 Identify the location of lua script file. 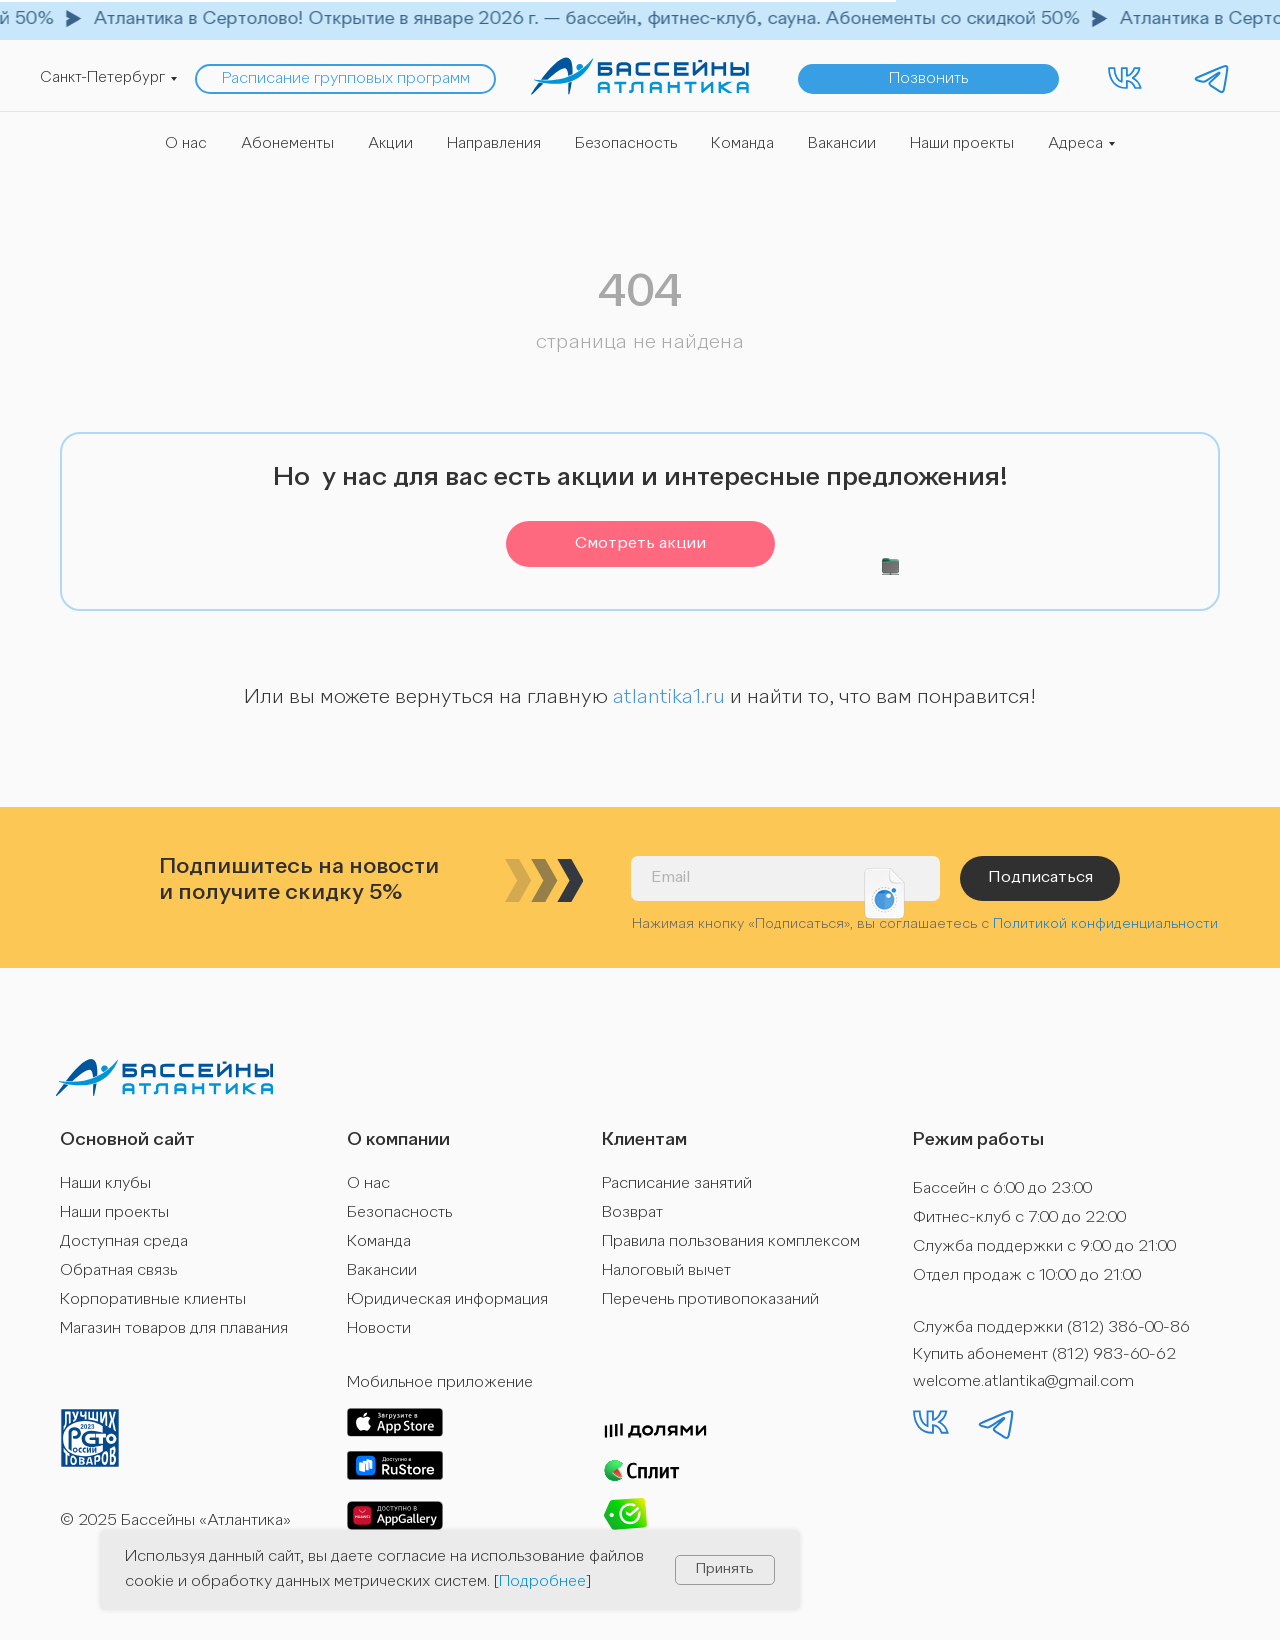
(884, 893).